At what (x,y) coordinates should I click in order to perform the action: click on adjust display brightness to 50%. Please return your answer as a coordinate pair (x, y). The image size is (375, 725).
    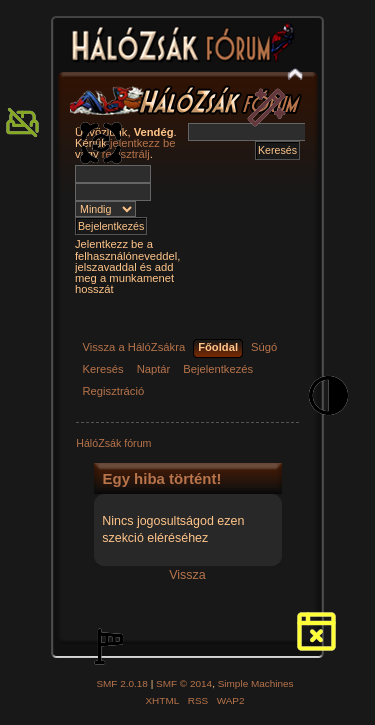
    Looking at the image, I should click on (328, 395).